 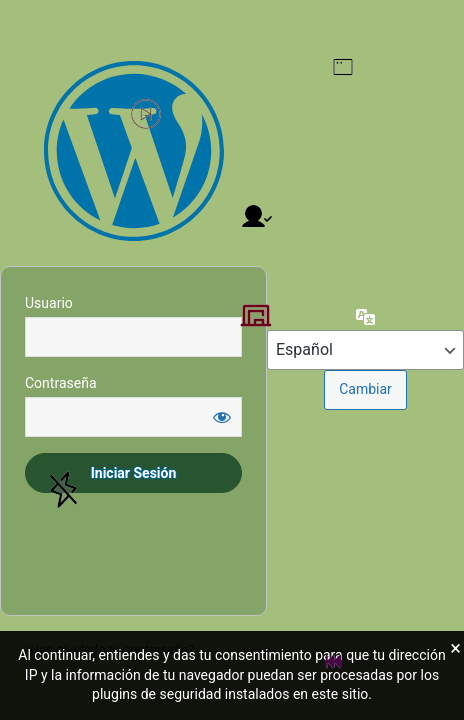 I want to click on user verified or approved, so click(x=256, y=217).